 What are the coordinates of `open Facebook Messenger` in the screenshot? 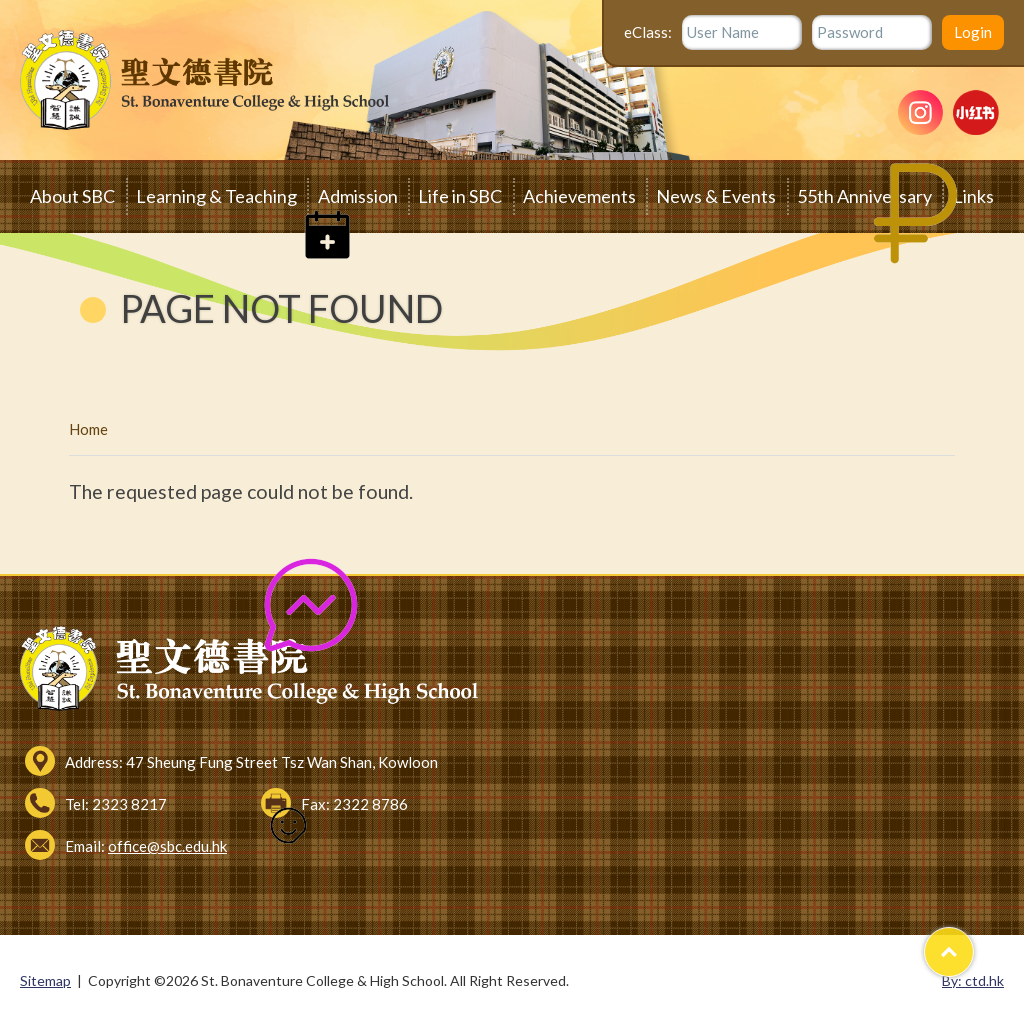 It's located at (311, 605).